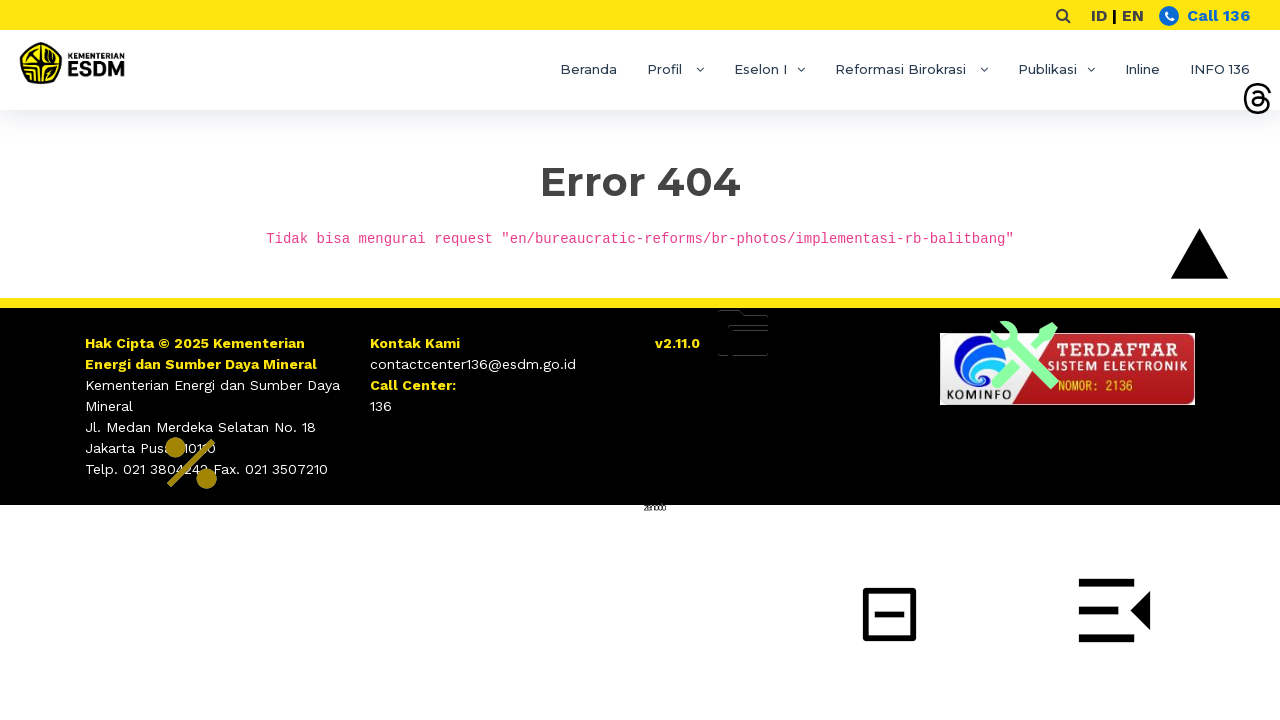 Image resolution: width=1280 pixels, height=720 pixels. Describe the element at coordinates (1199, 253) in the screenshot. I see `vercel logo` at that location.